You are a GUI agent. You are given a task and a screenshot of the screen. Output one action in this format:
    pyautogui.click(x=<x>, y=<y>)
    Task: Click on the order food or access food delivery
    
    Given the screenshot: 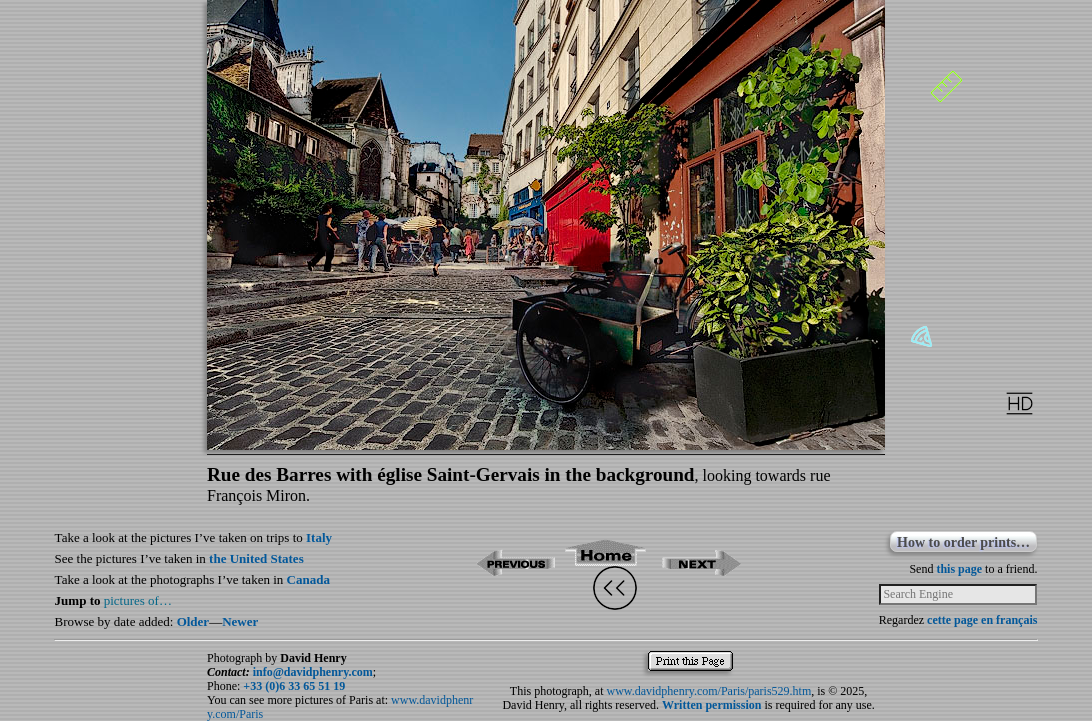 What is the action you would take?
    pyautogui.click(x=921, y=336)
    